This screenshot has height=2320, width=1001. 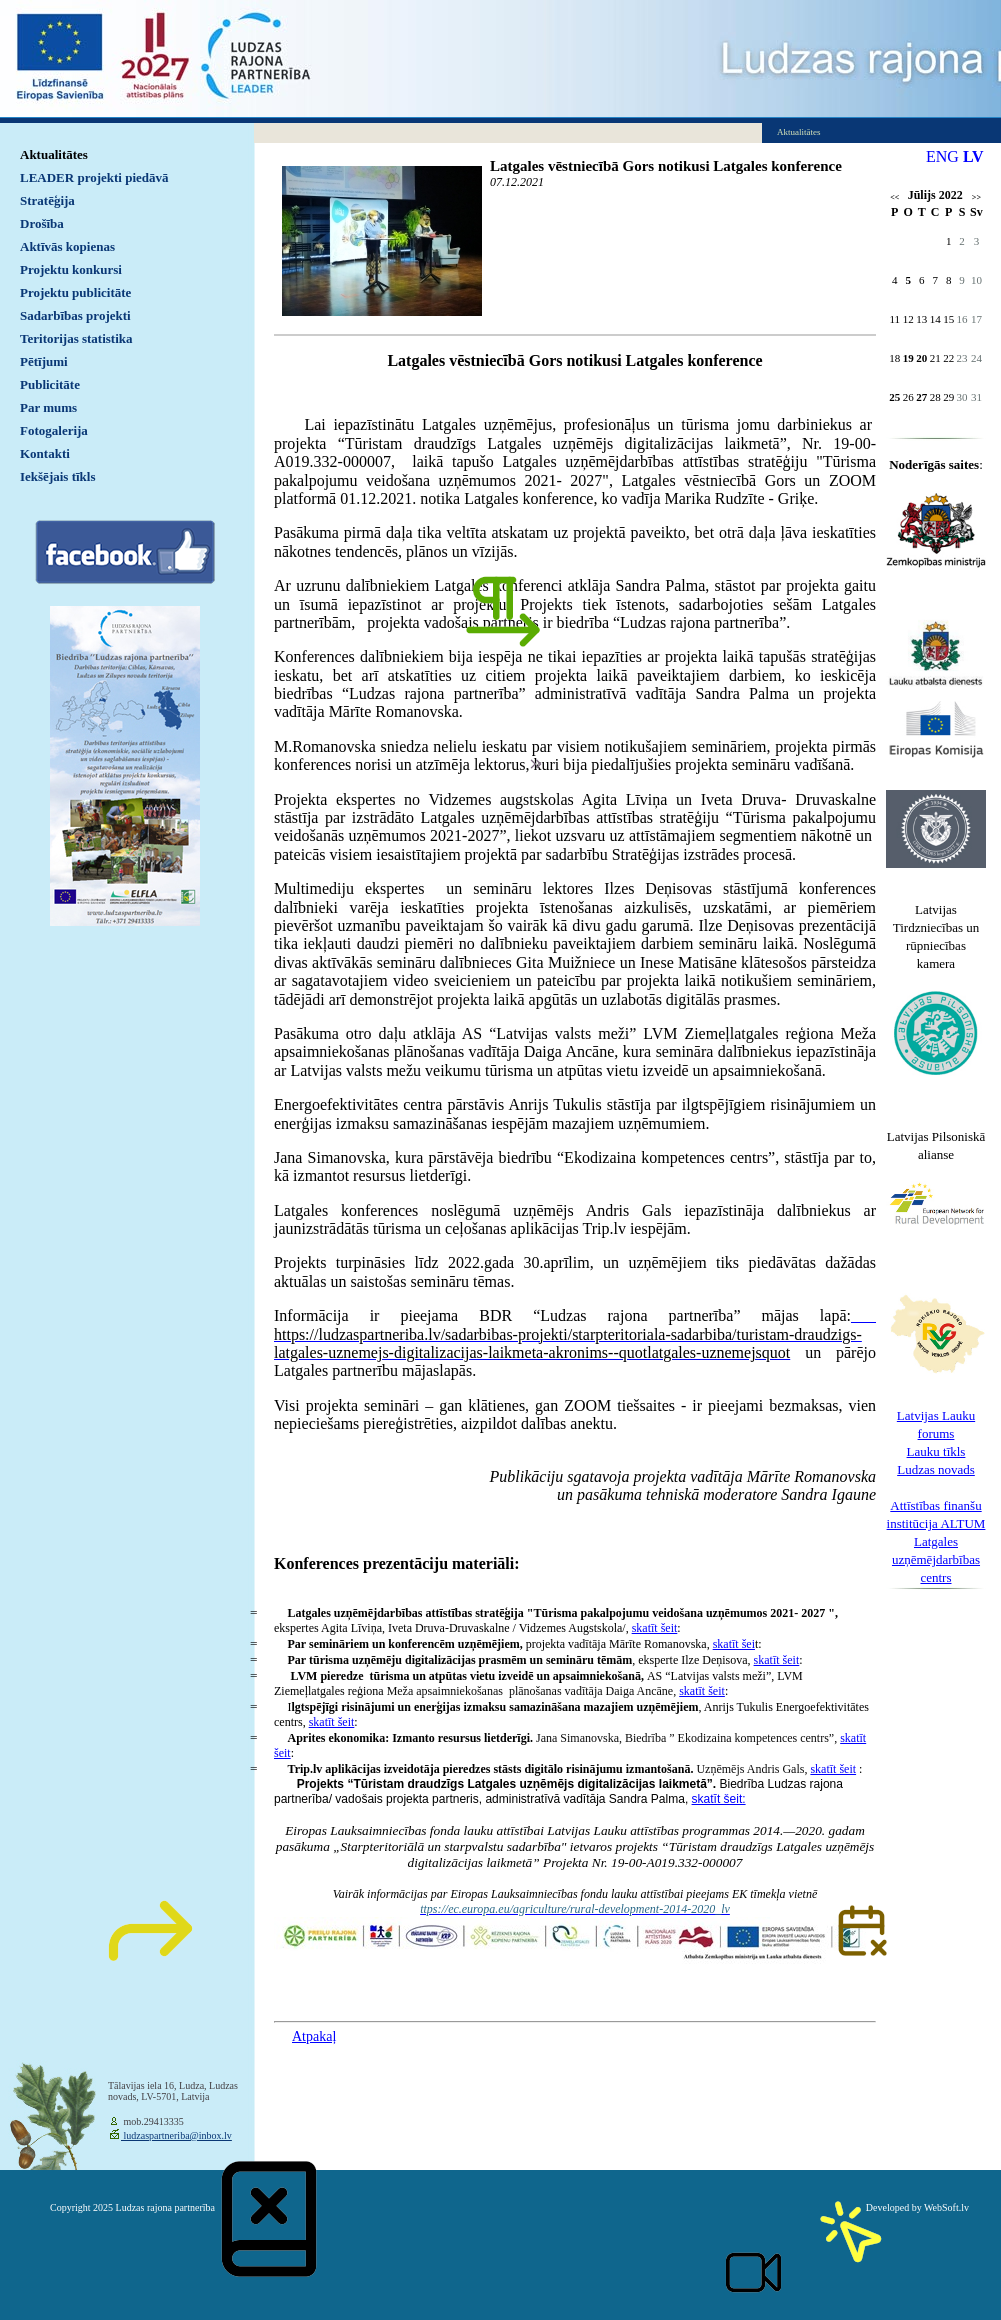 I want to click on start a video call, so click(x=753, y=2272).